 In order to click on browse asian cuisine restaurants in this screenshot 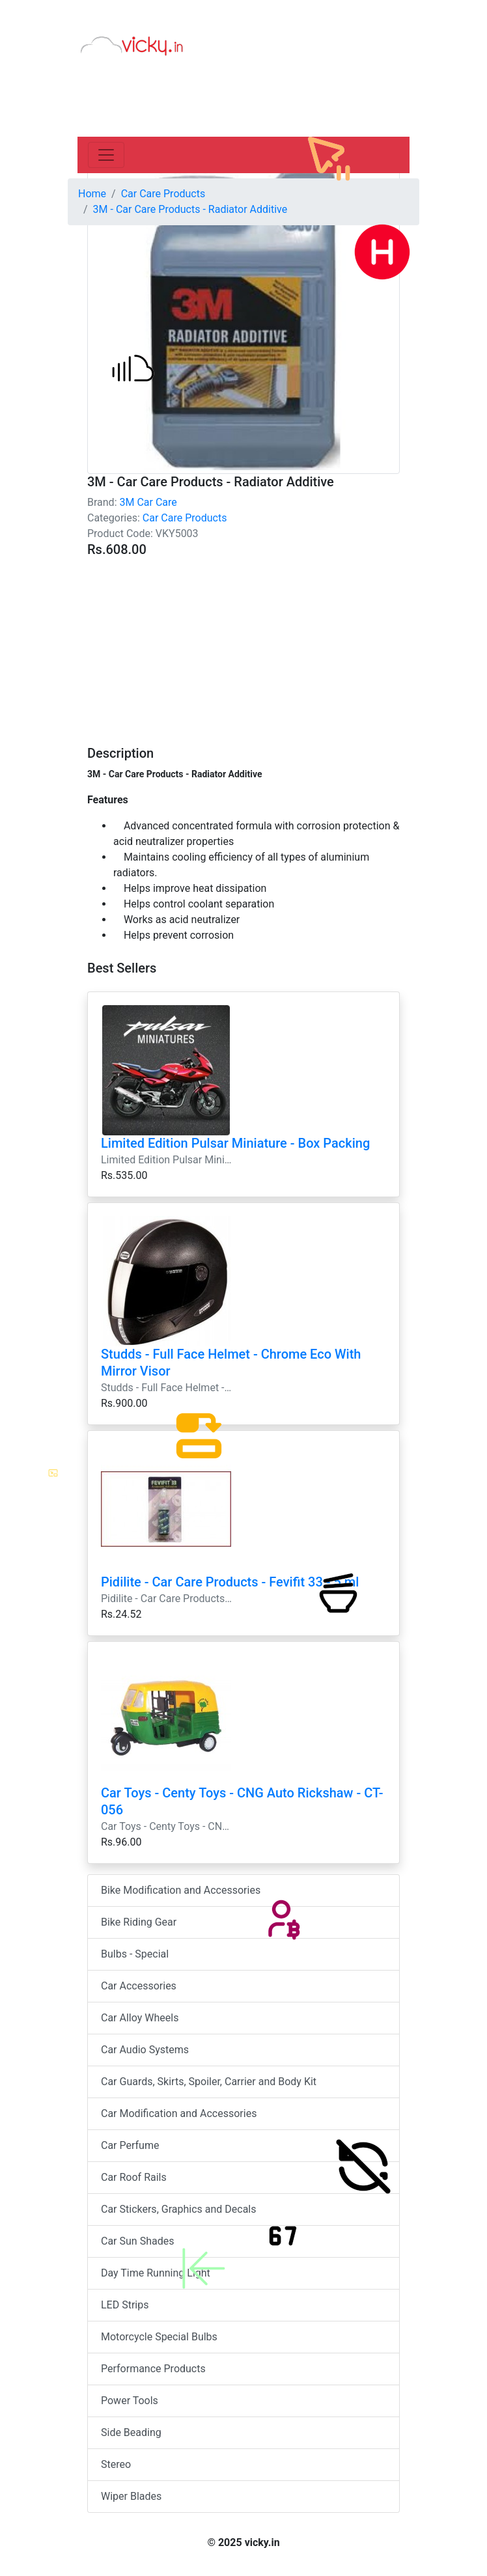, I will do `click(338, 1594)`.